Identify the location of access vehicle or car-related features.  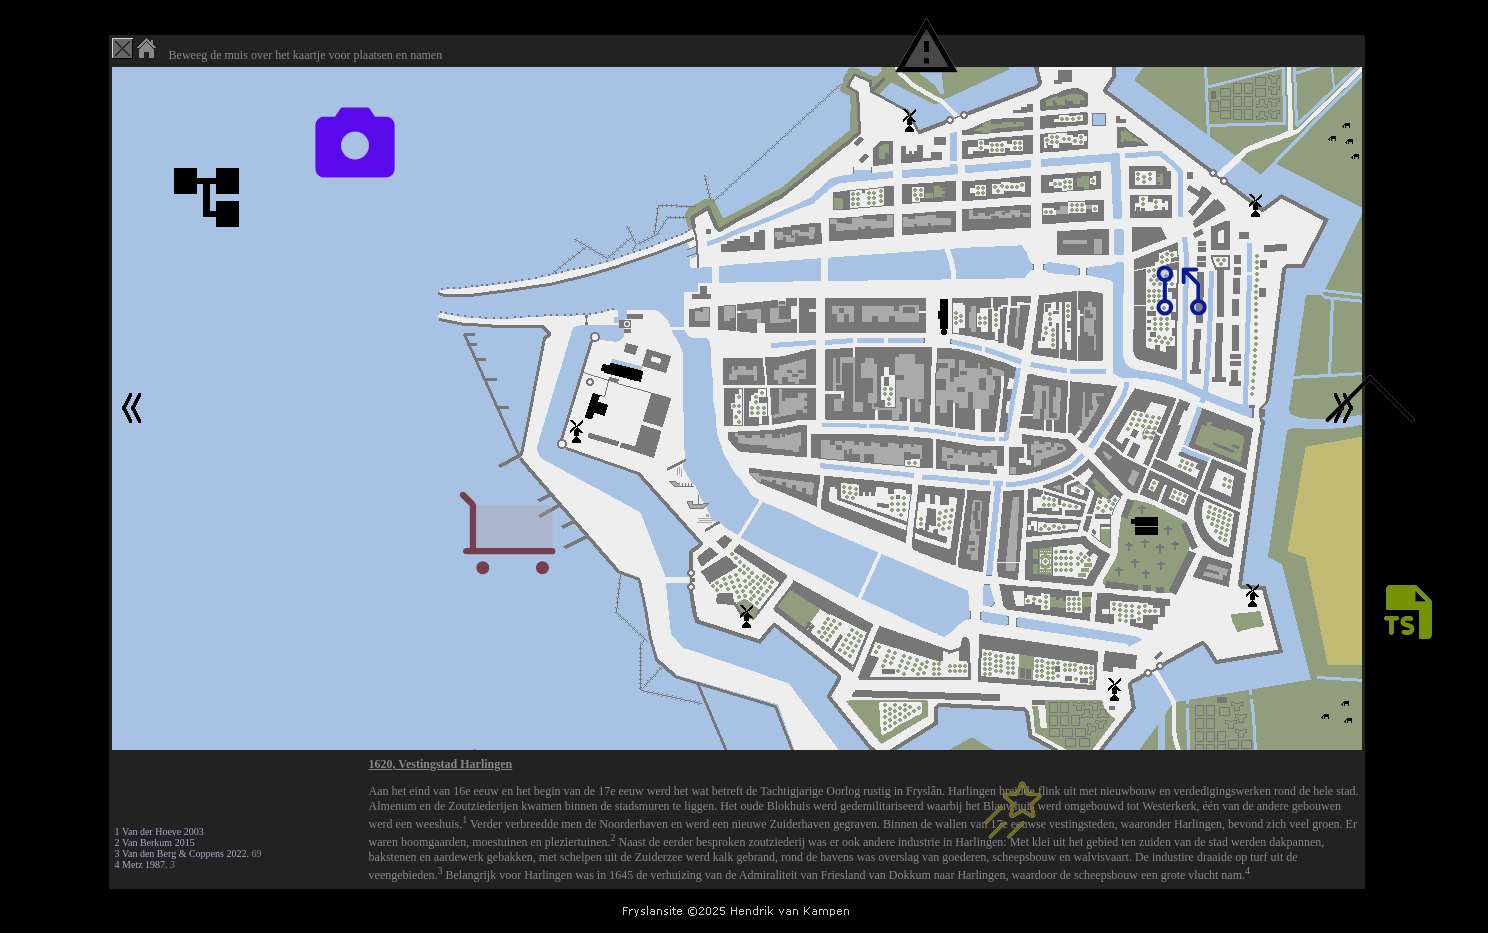
(1149, 434).